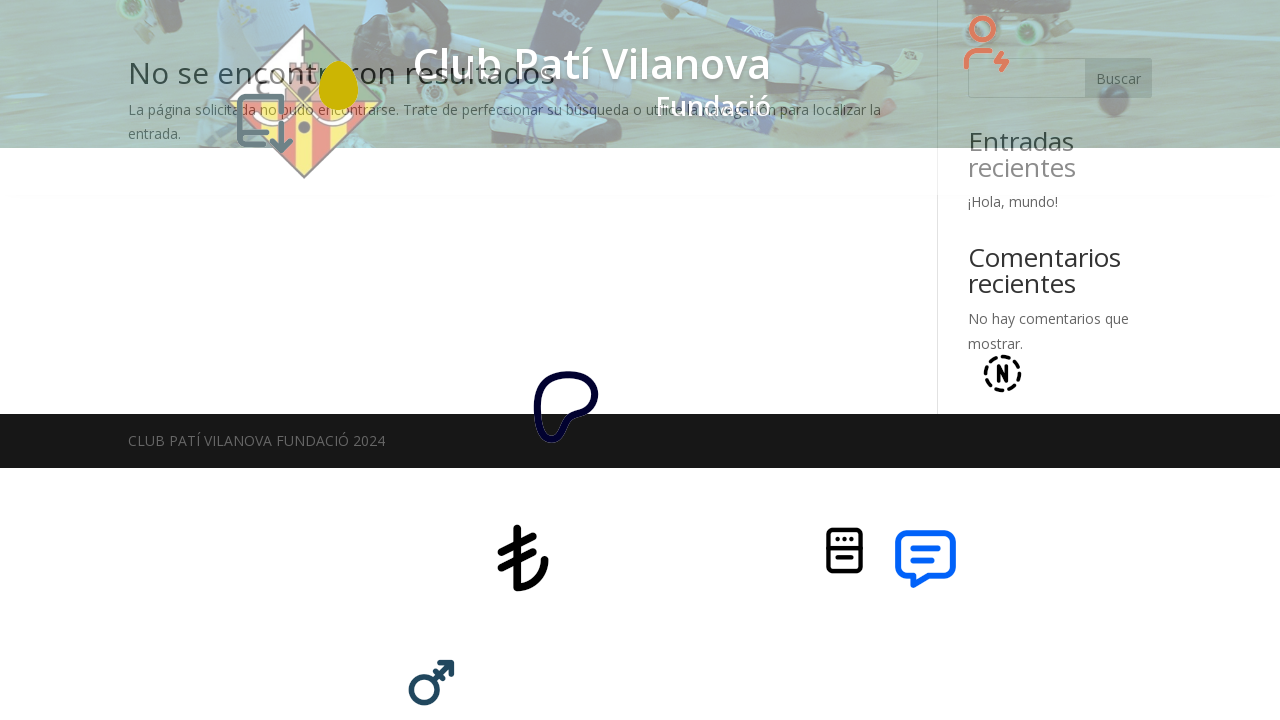  I want to click on user account with quick actions, so click(982, 42).